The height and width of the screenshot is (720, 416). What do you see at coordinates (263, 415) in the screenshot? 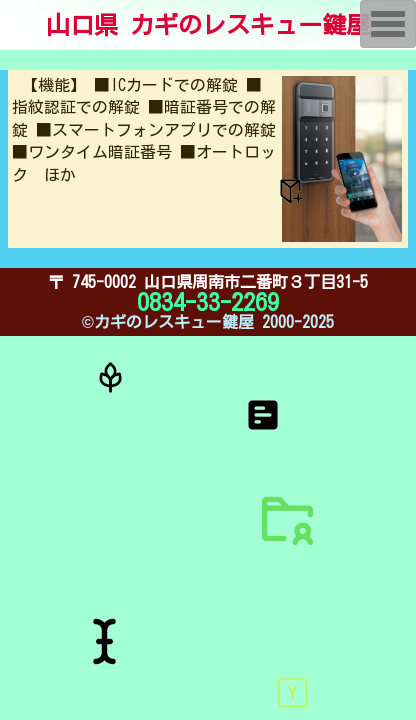
I see `view poll or survey results` at bounding box center [263, 415].